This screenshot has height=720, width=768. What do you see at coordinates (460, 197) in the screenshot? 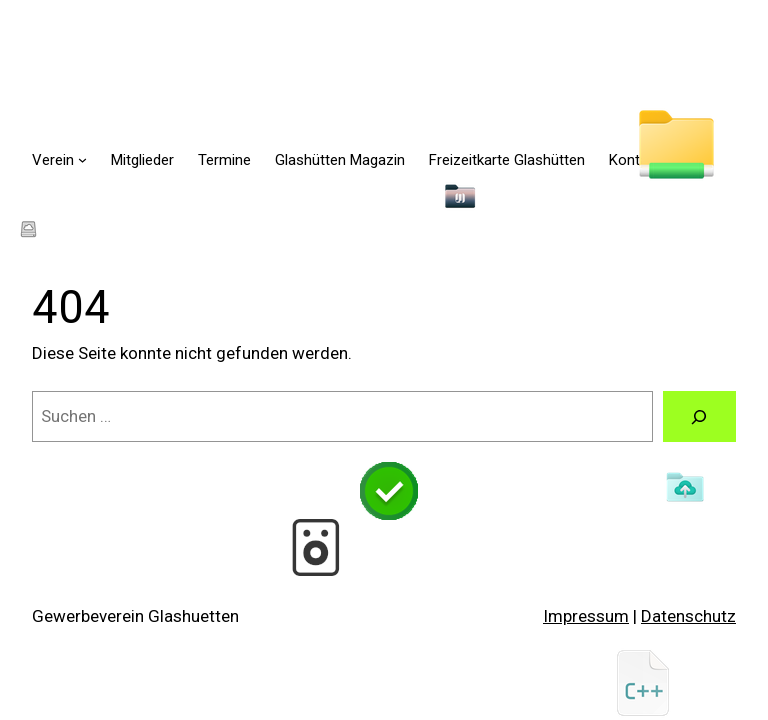
I see `open your indie music folder` at bounding box center [460, 197].